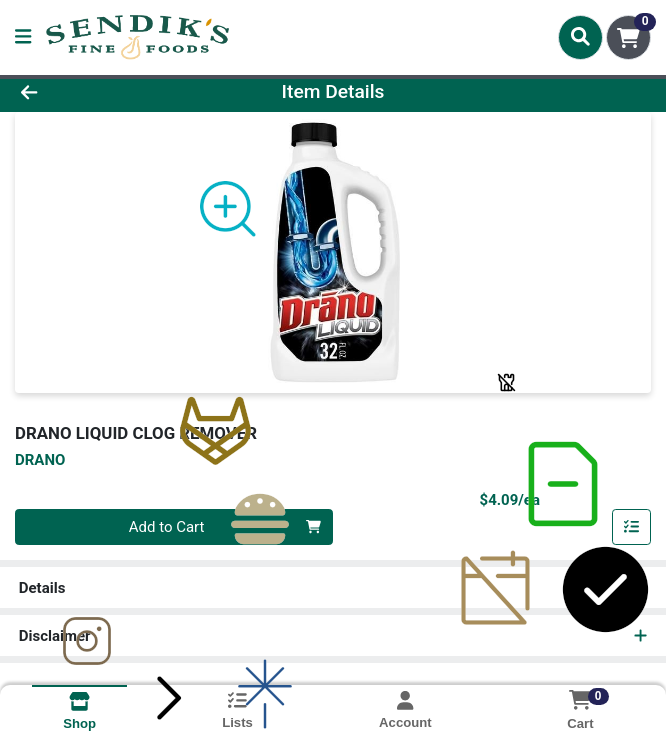 The image size is (666, 738). I want to click on zoom in on content or image, so click(229, 210).